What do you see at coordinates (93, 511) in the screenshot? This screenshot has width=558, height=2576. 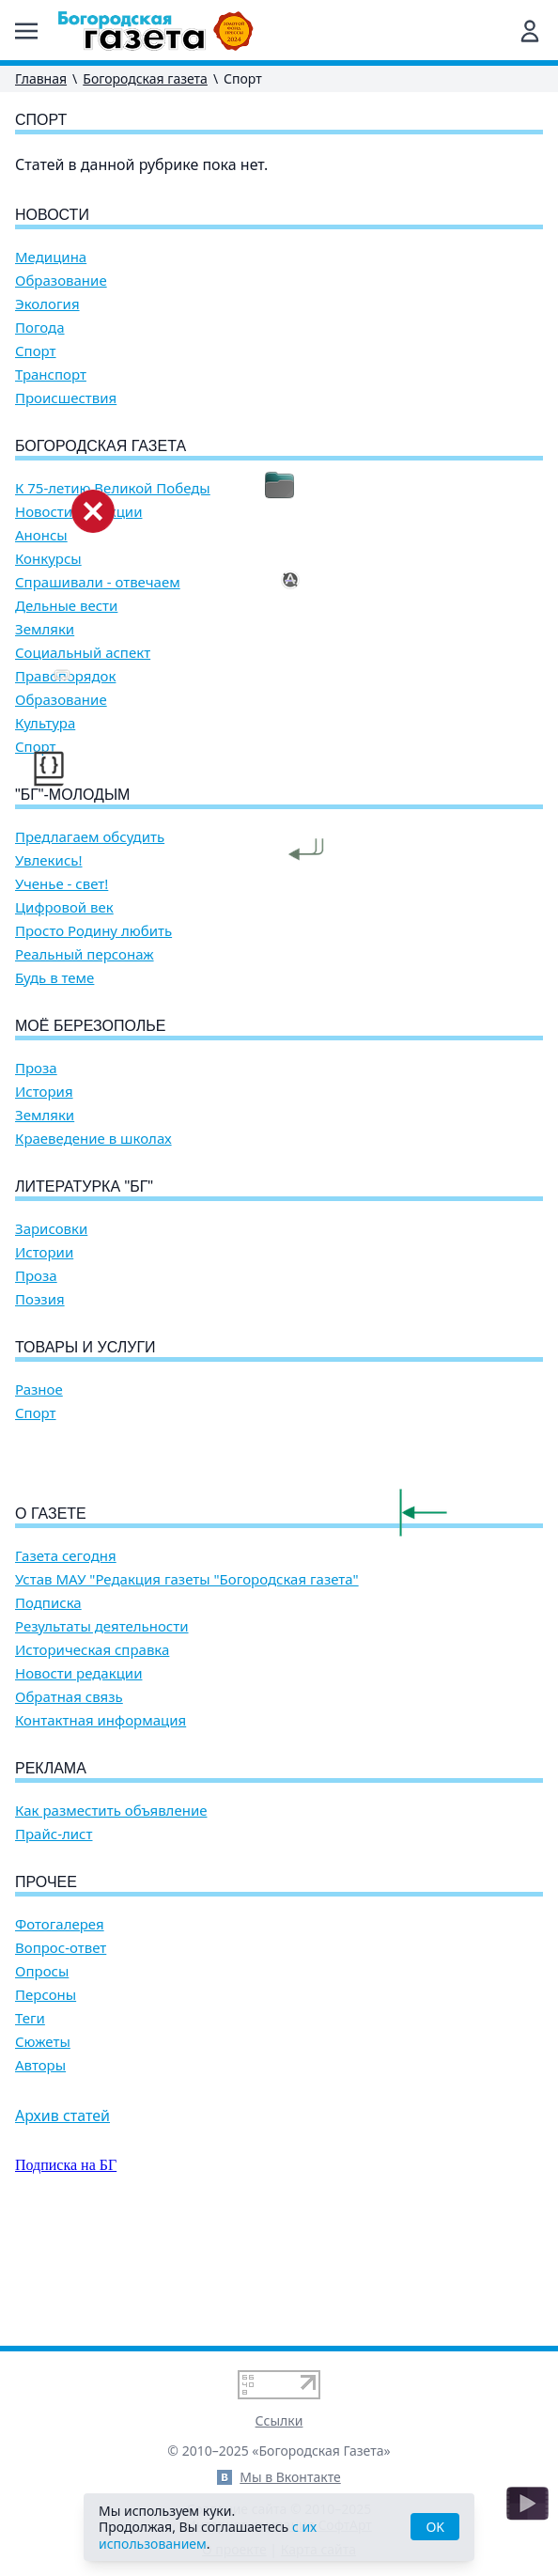 I see `cancel or close the current action` at bounding box center [93, 511].